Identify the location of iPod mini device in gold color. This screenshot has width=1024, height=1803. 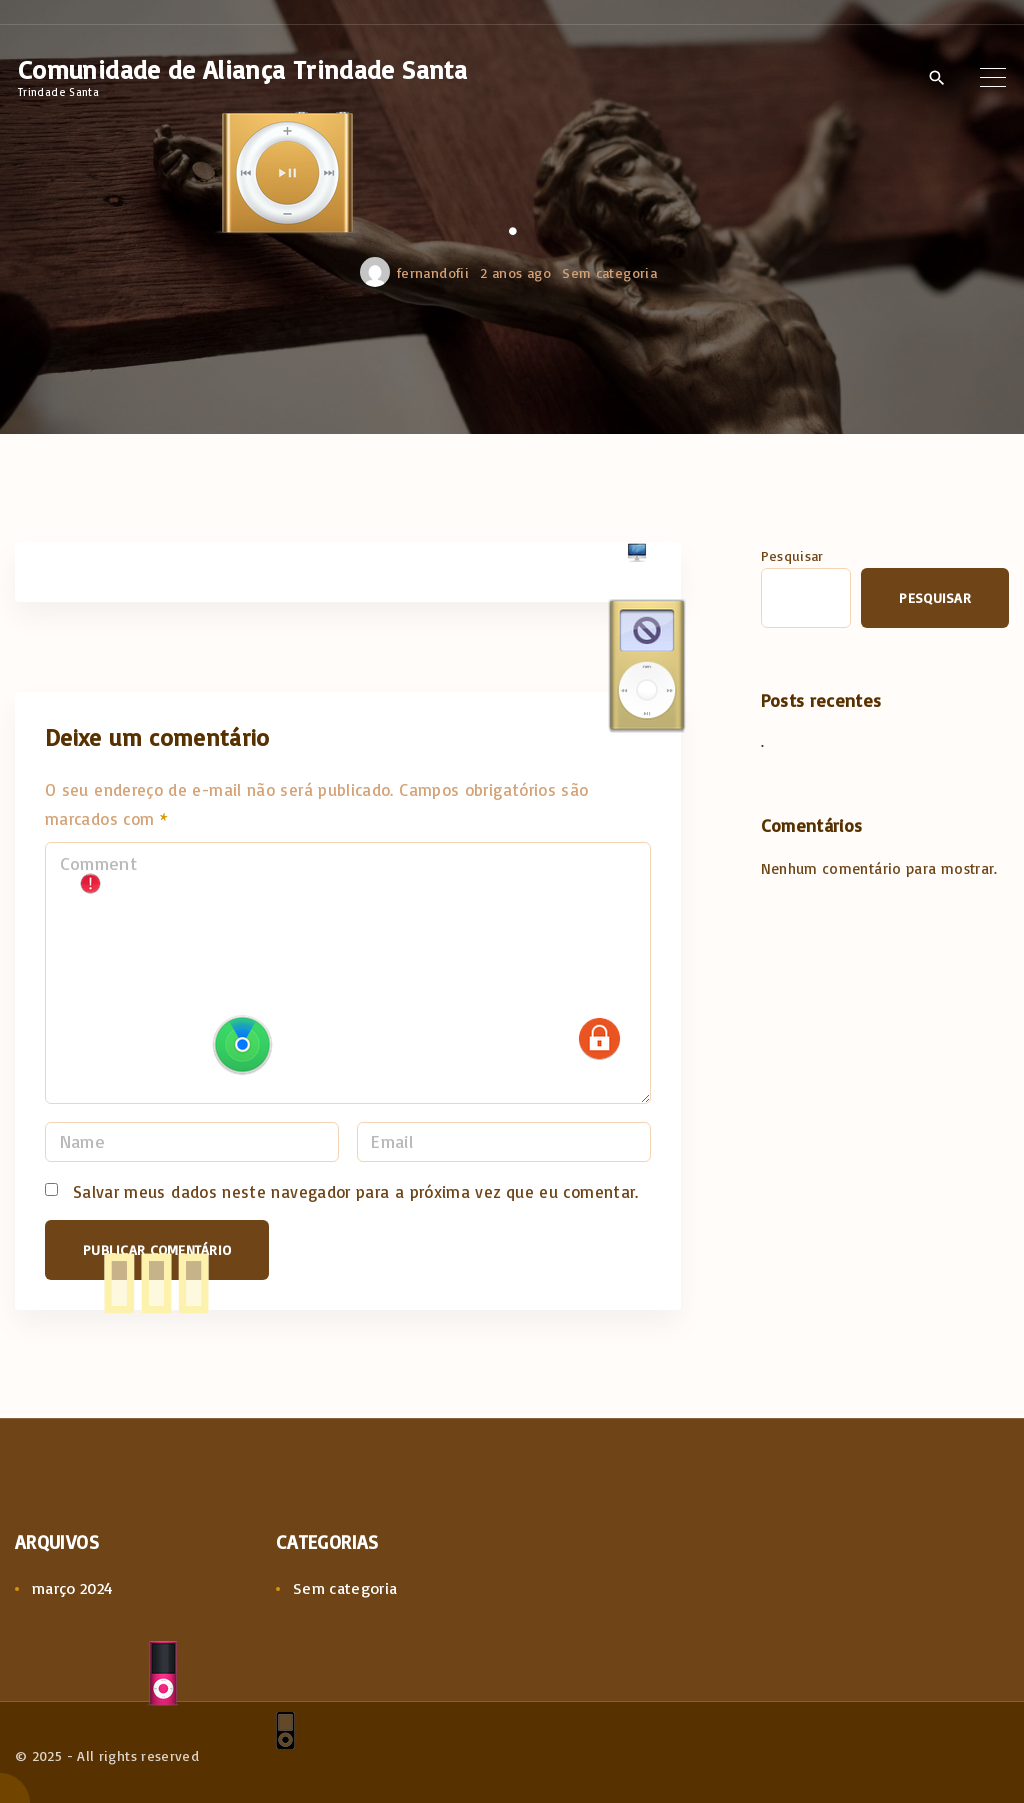
(647, 666).